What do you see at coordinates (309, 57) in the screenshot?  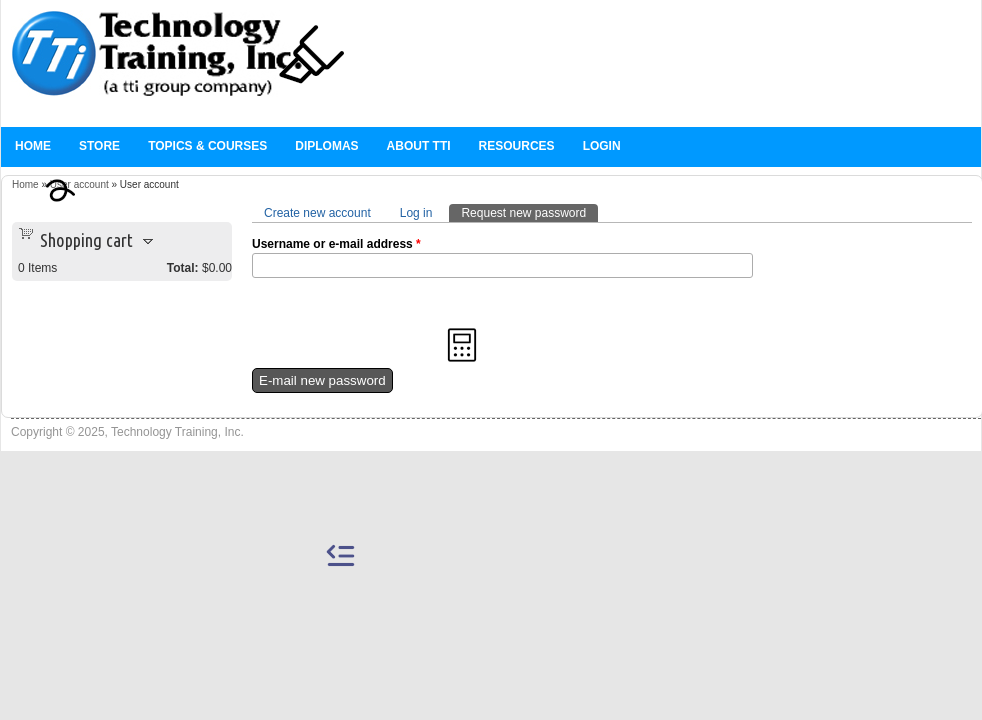 I see `highlight or mark selected text` at bounding box center [309, 57].